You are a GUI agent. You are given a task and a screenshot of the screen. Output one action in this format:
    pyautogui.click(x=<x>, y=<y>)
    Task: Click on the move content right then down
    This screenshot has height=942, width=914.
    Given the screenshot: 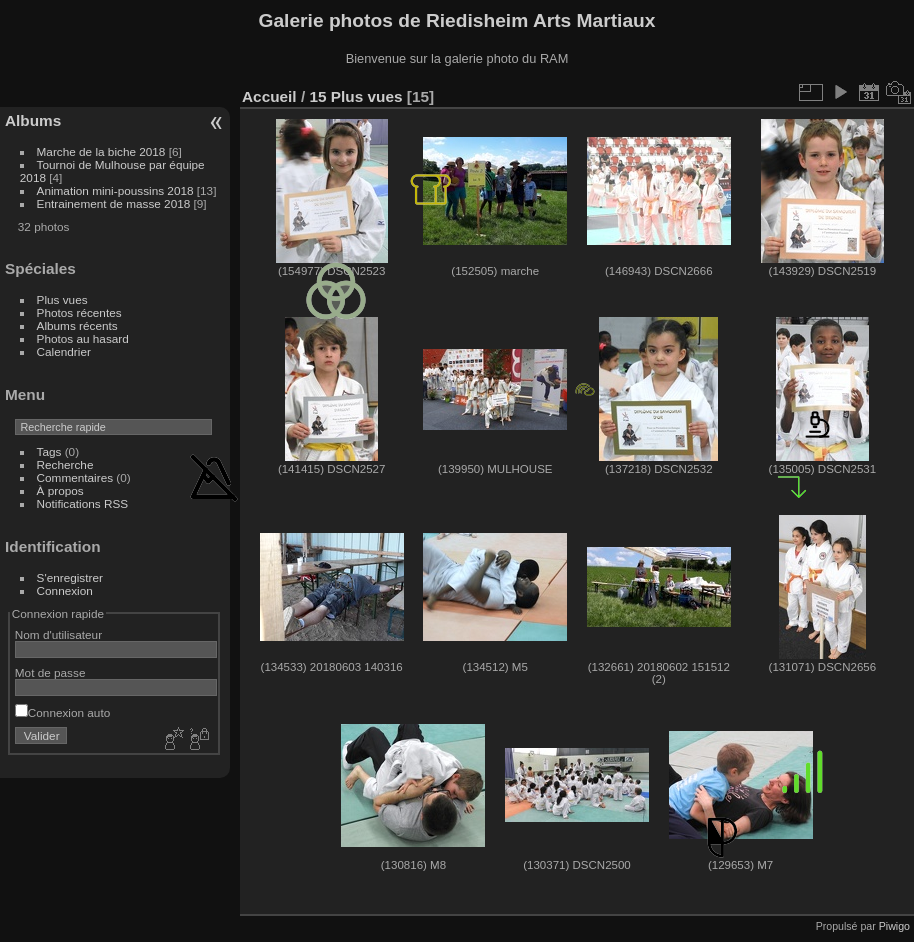 What is the action you would take?
    pyautogui.click(x=792, y=486)
    